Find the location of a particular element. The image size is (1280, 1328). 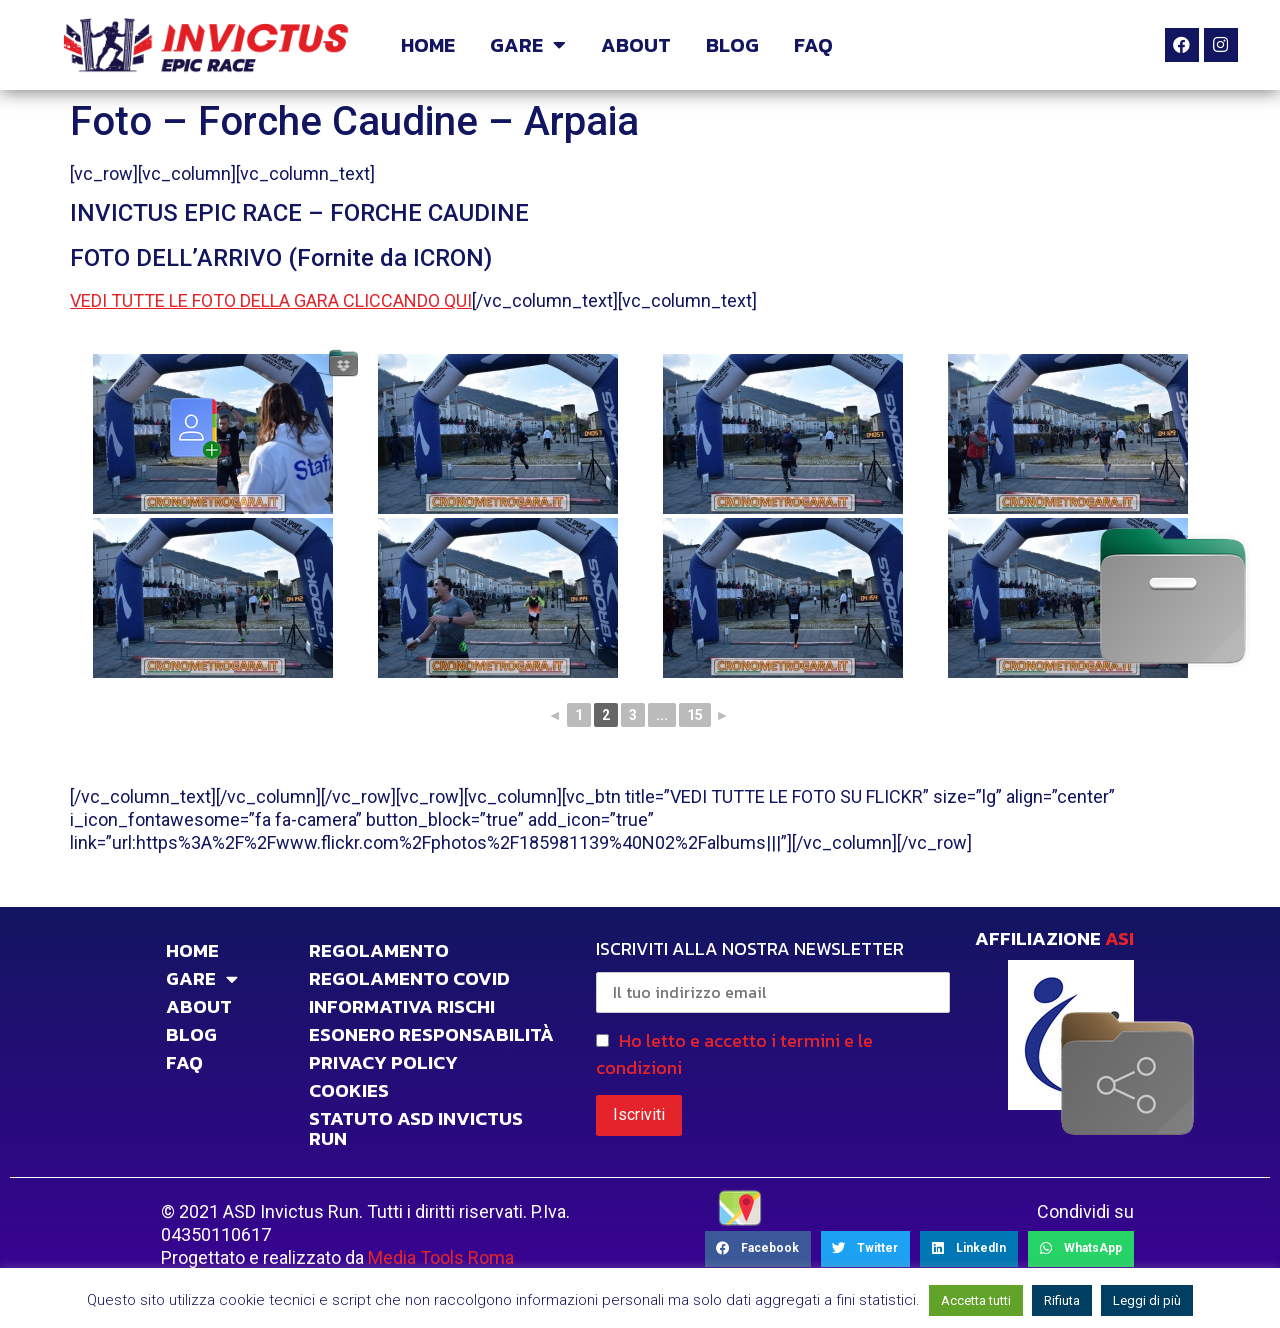

open the file manager application is located at coordinates (1173, 596).